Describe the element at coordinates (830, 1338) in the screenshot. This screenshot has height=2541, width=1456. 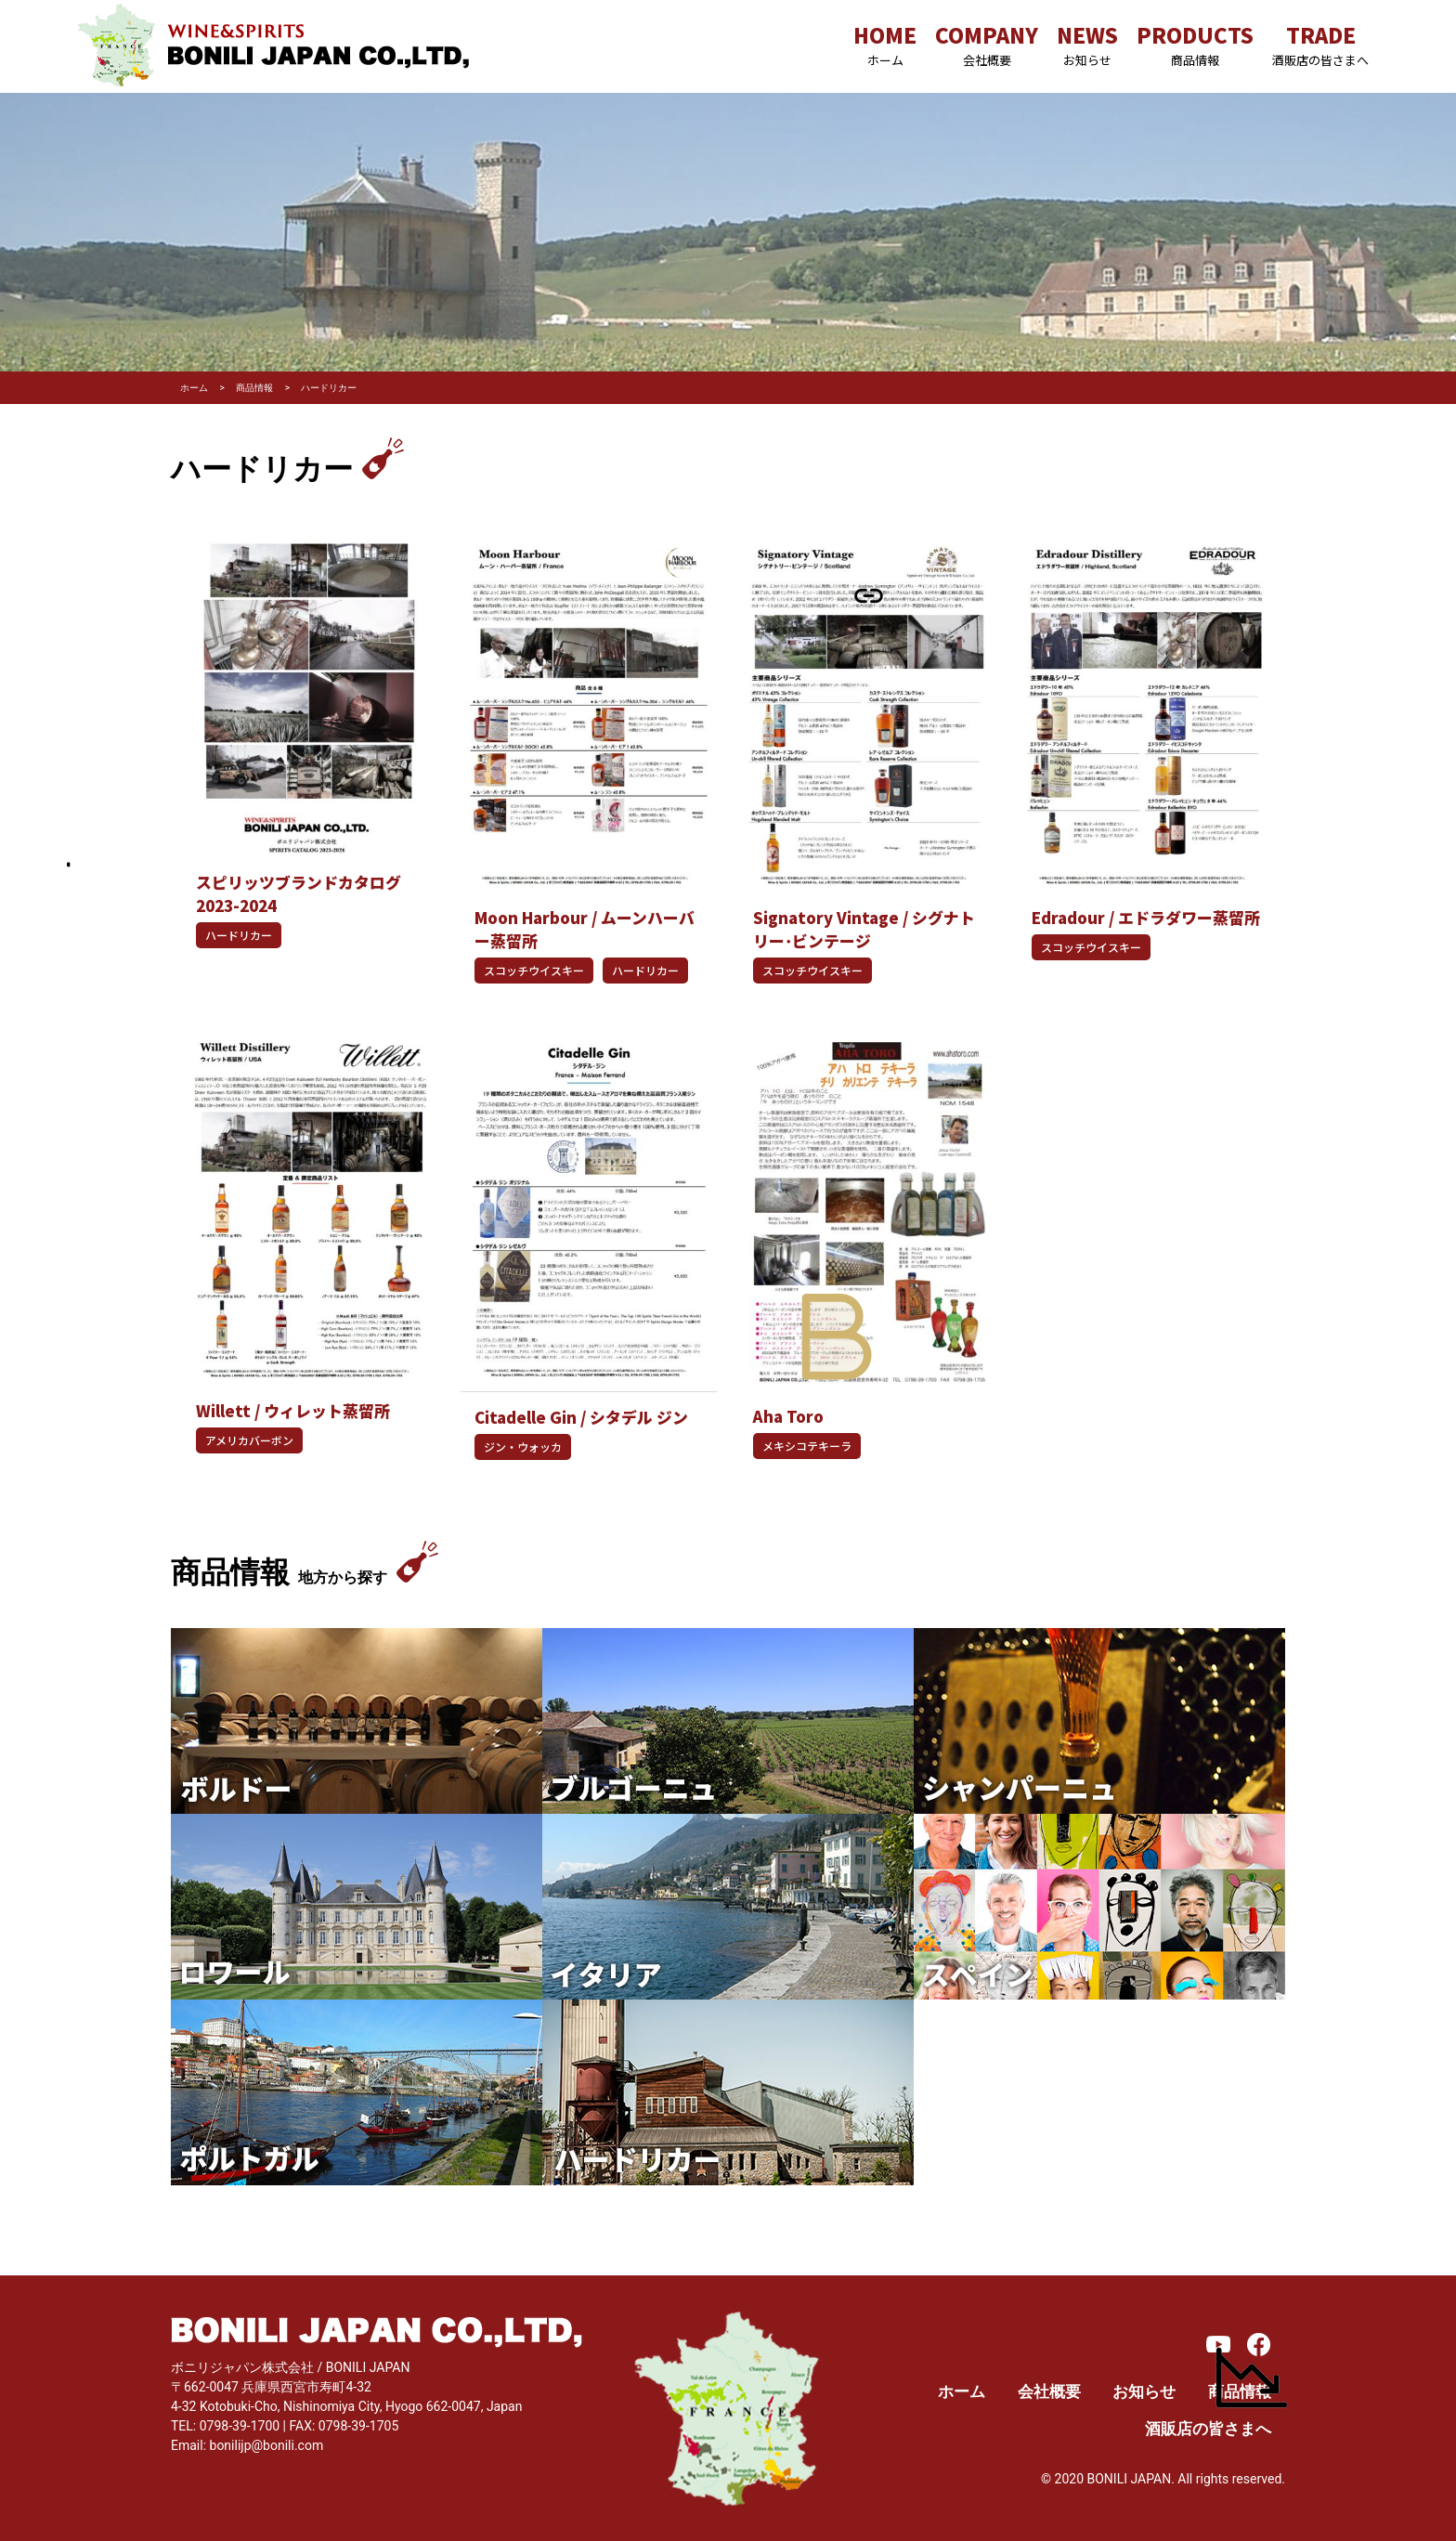
I see `apply bold formatting to selected text` at that location.